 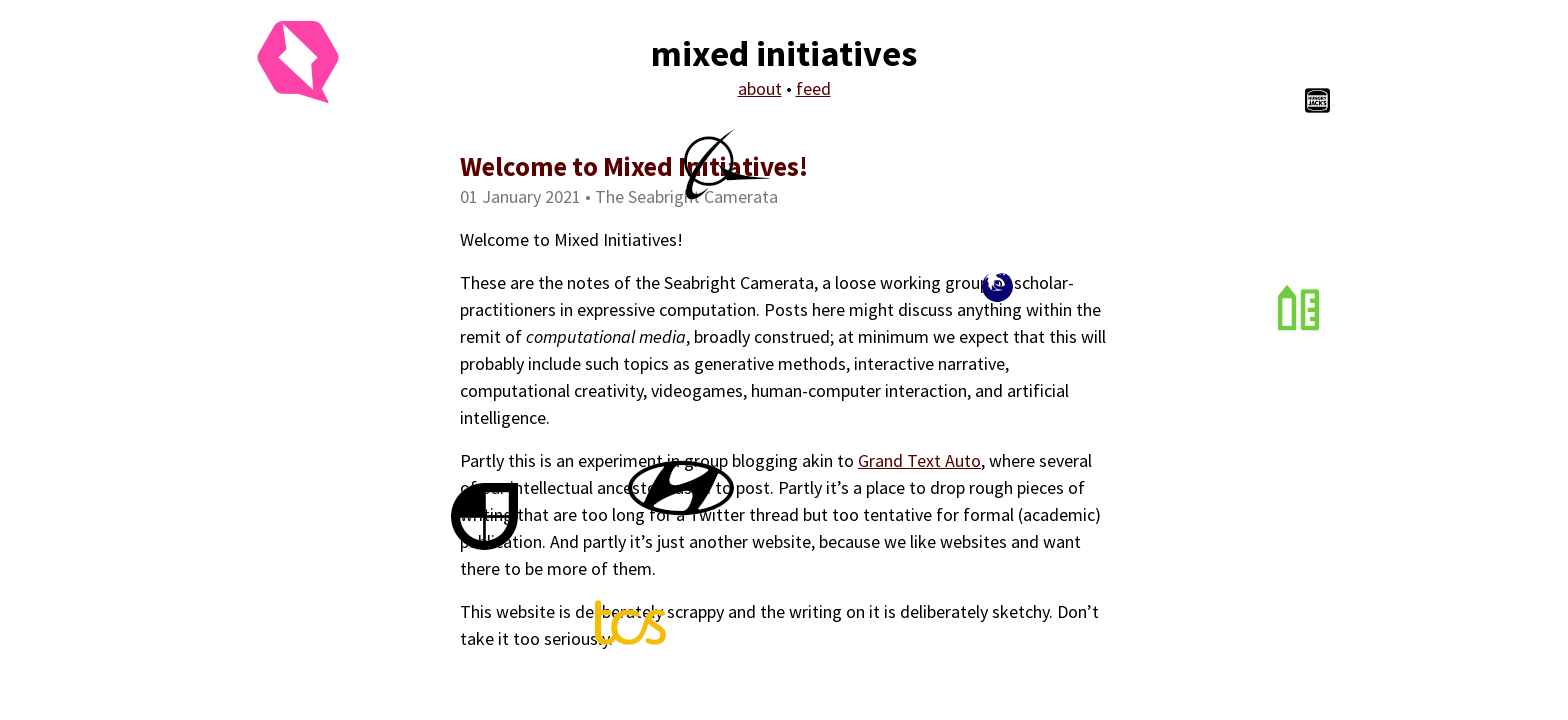 I want to click on Hyundai brand logo, so click(x=681, y=488).